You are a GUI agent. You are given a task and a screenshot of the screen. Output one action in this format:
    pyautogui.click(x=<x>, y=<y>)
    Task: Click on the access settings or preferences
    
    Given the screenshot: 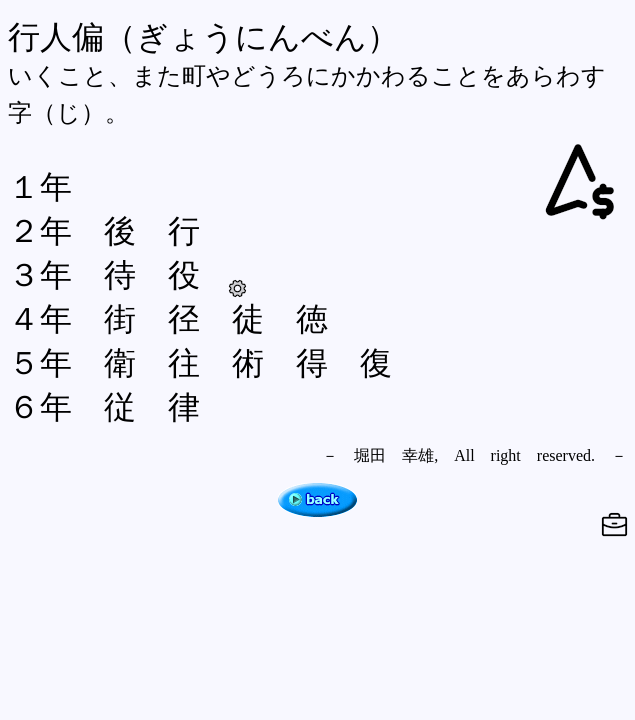 What is the action you would take?
    pyautogui.click(x=237, y=288)
    